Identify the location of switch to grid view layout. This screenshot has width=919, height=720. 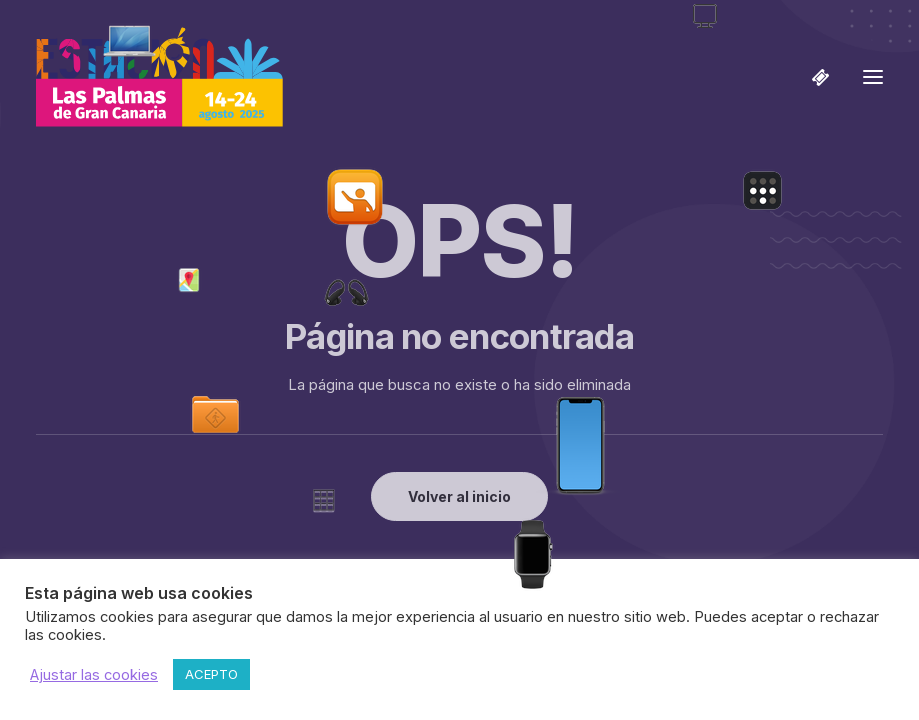
(323, 501).